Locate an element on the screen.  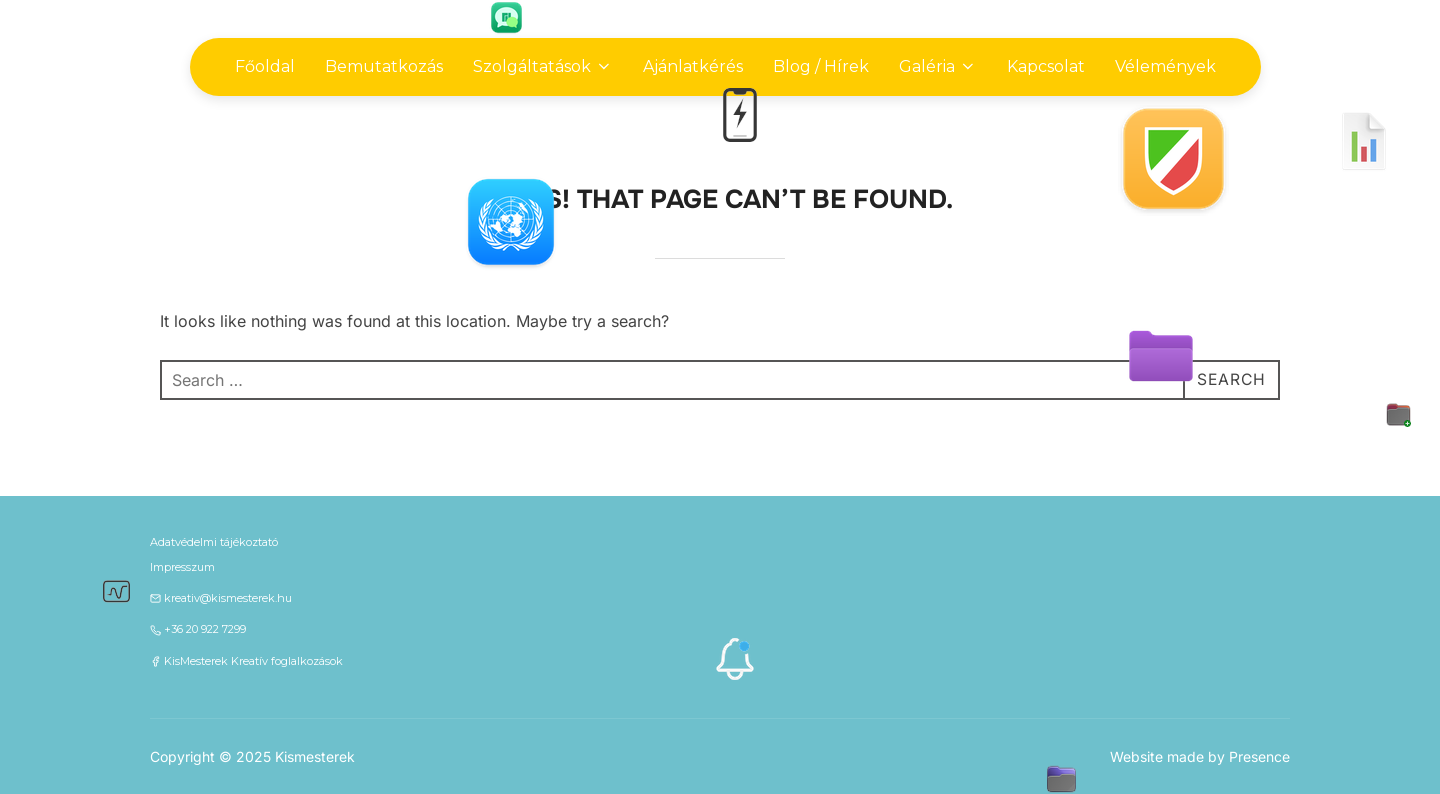
open folder containing files is located at coordinates (1161, 356).